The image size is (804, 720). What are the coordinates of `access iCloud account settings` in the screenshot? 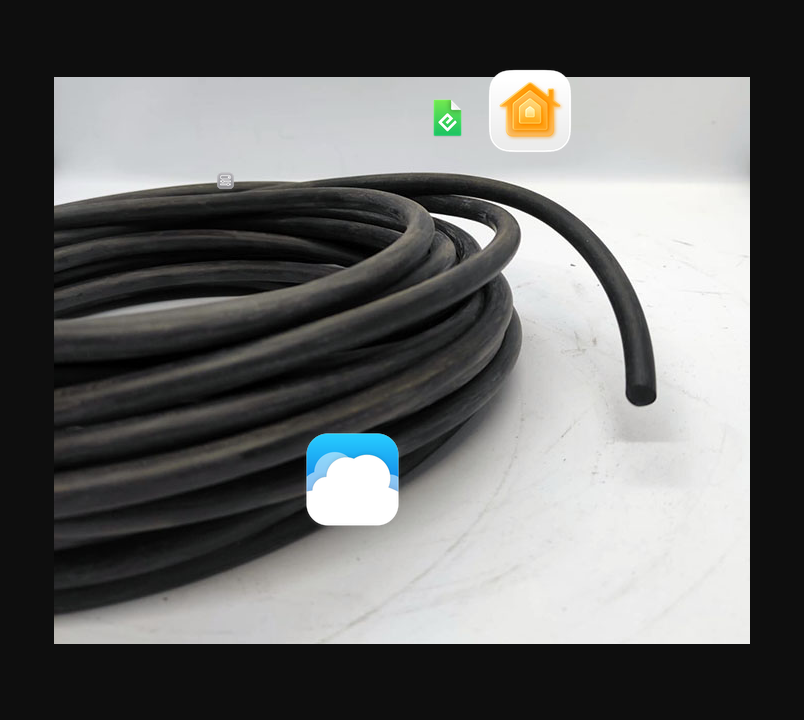 It's located at (352, 479).